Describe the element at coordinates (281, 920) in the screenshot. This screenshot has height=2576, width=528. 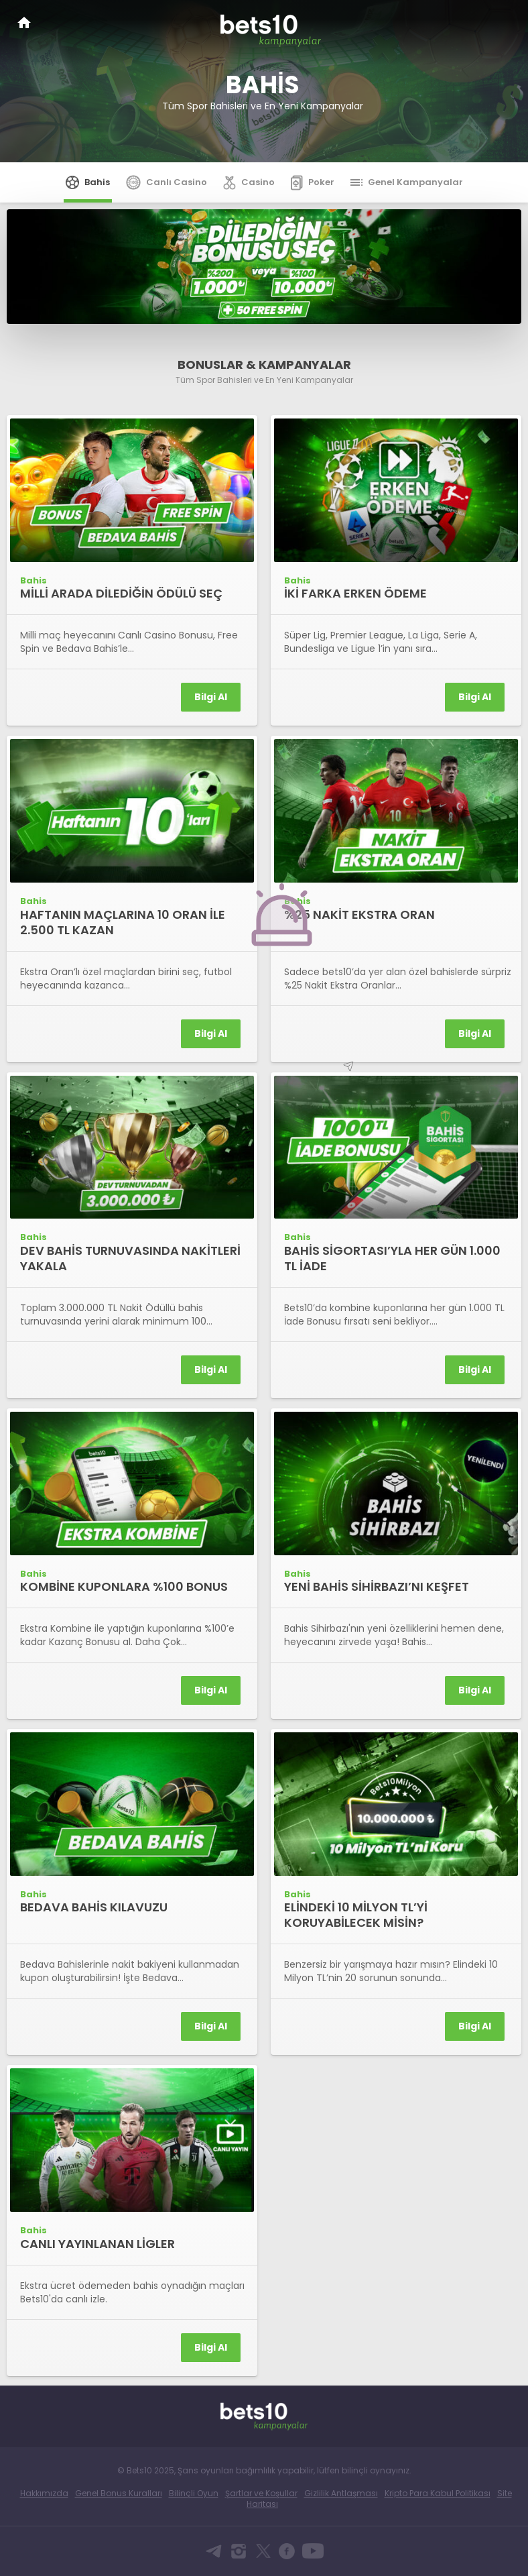
I see `indicates an active alert or emergency notification` at that location.